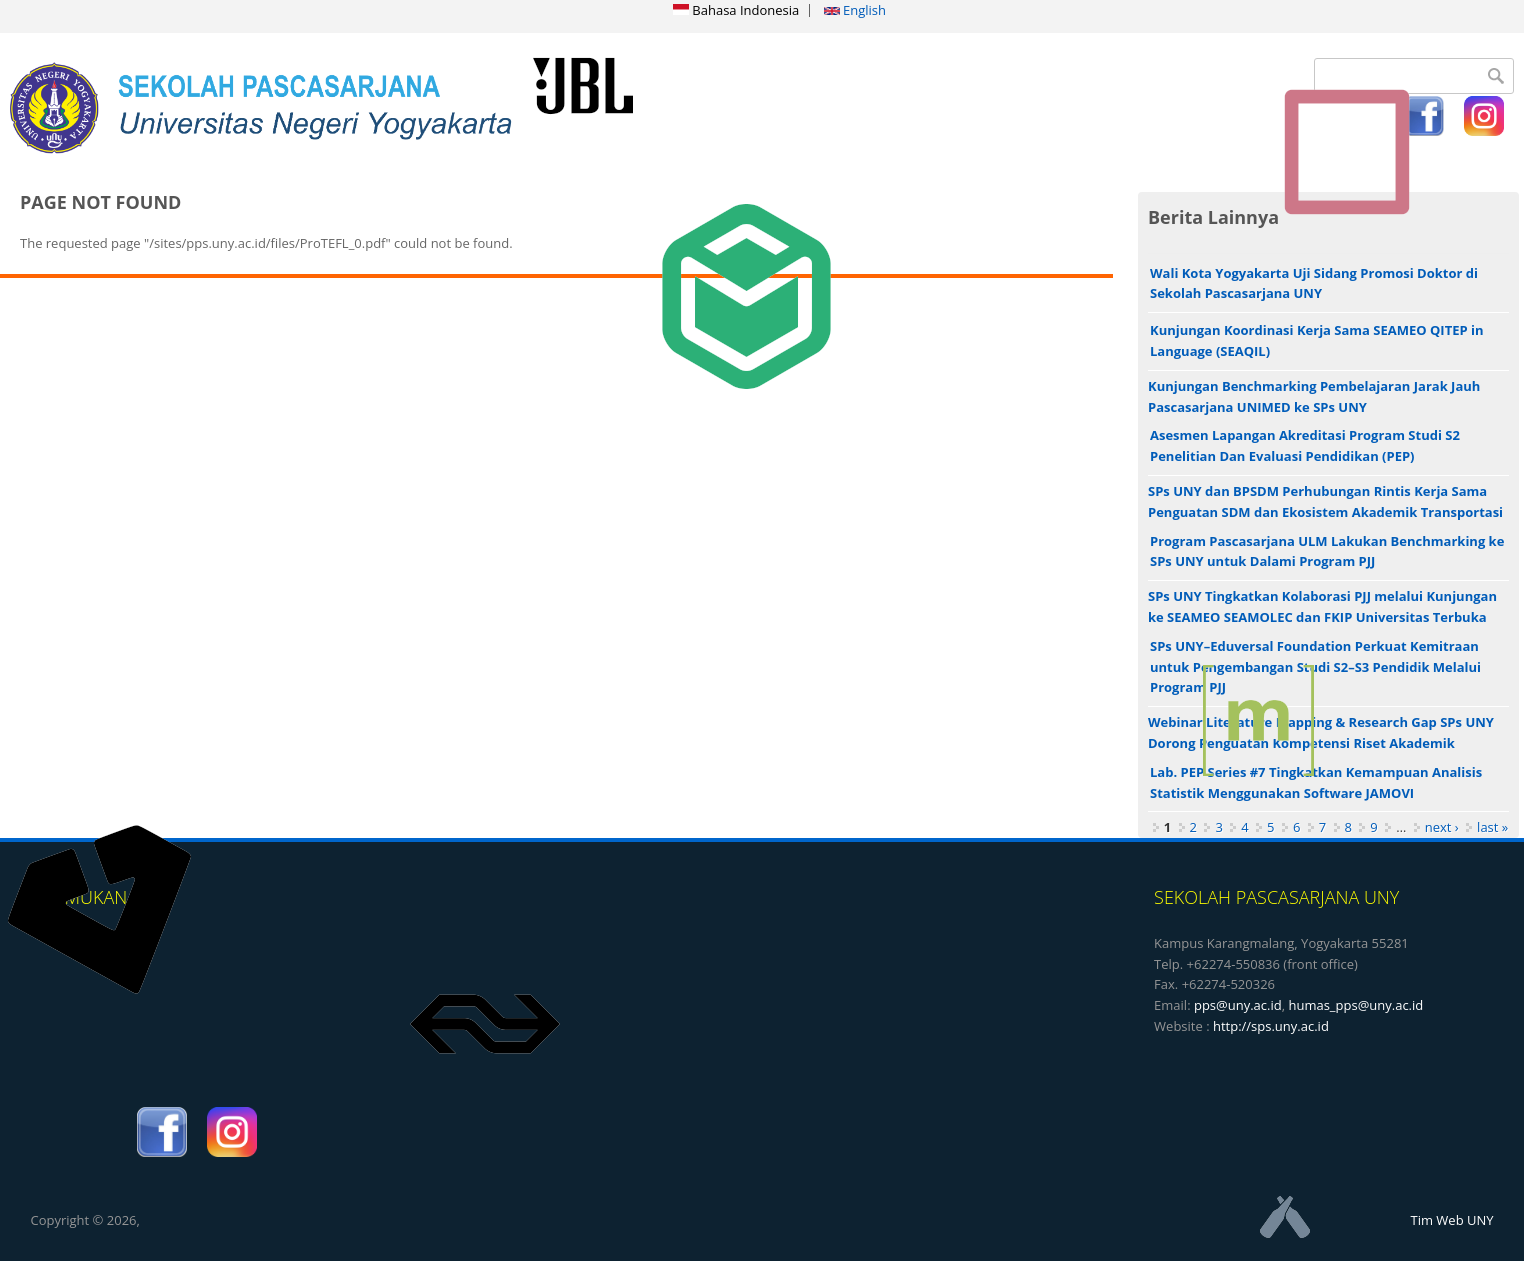  Describe the element at coordinates (99, 909) in the screenshot. I see `open obtainium app` at that location.